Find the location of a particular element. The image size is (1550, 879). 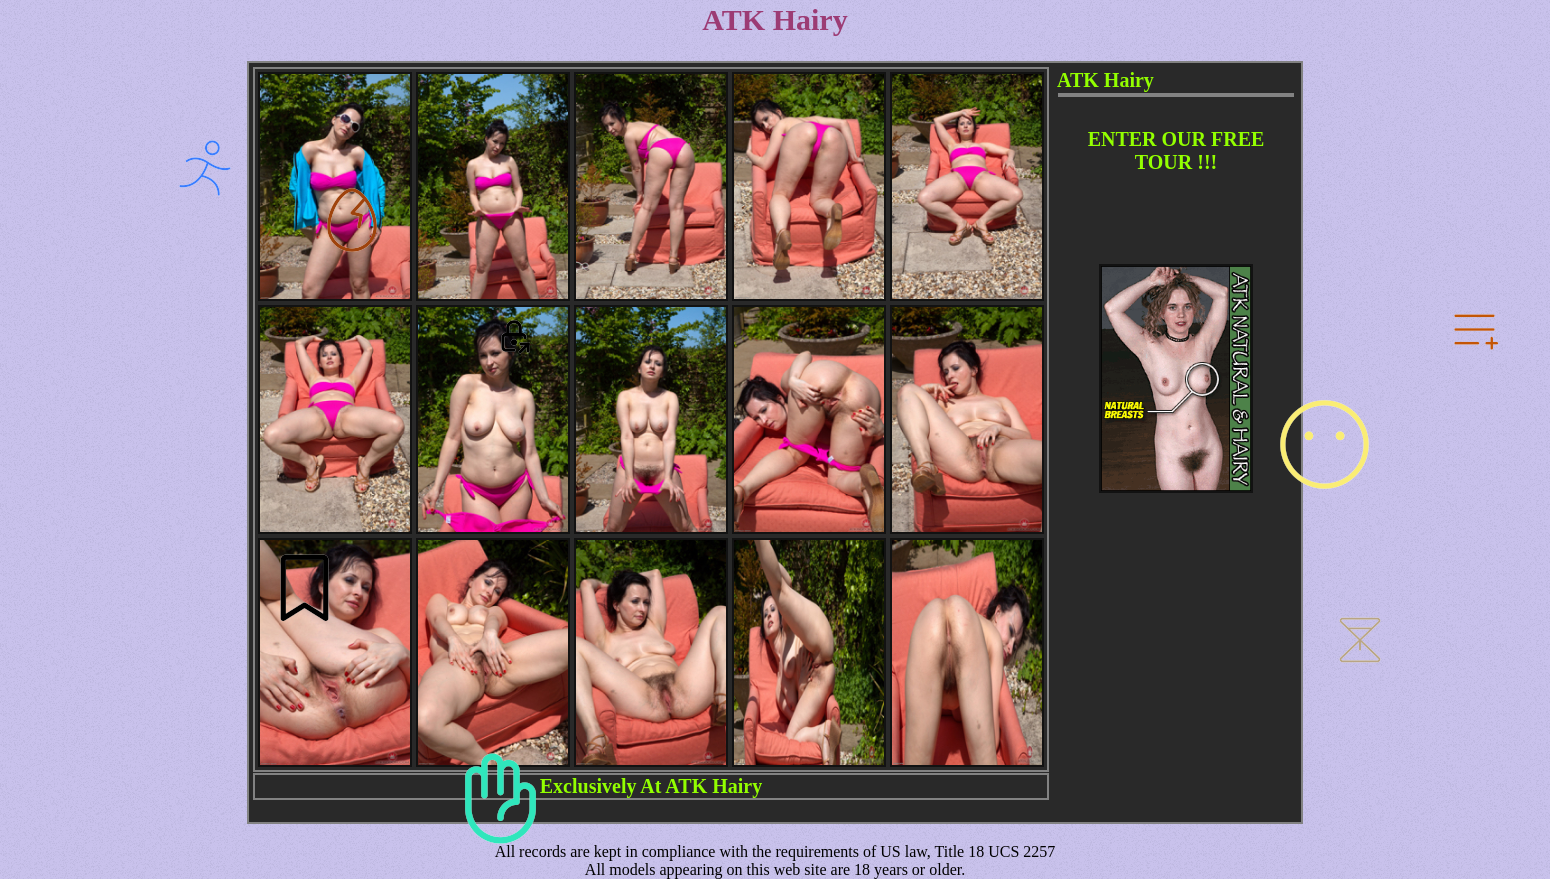

save this item for later is located at coordinates (304, 586).